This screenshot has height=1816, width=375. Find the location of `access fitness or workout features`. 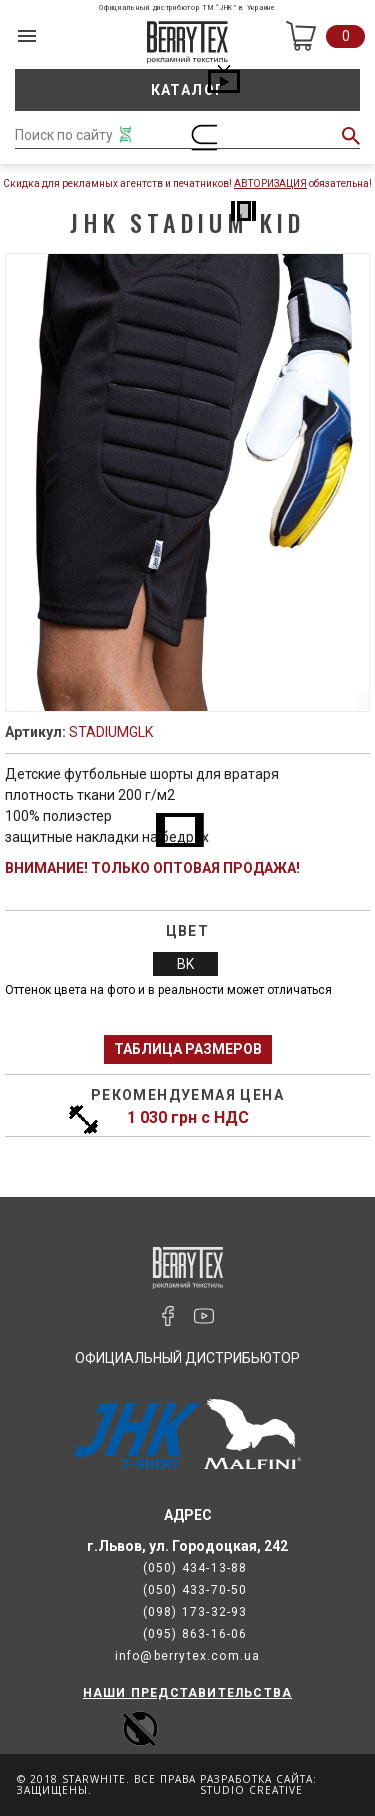

access fitness or workout features is located at coordinates (83, 1119).